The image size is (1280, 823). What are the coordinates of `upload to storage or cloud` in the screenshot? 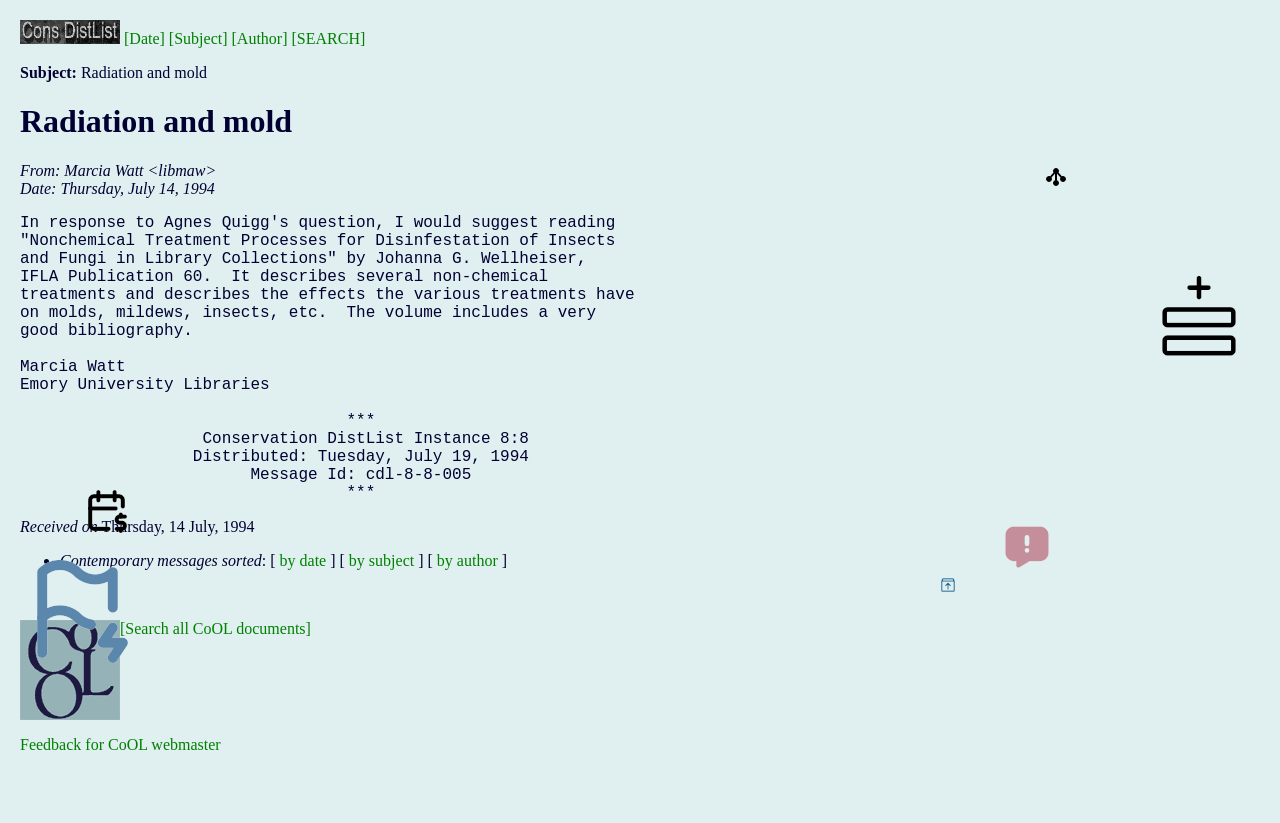 It's located at (948, 585).